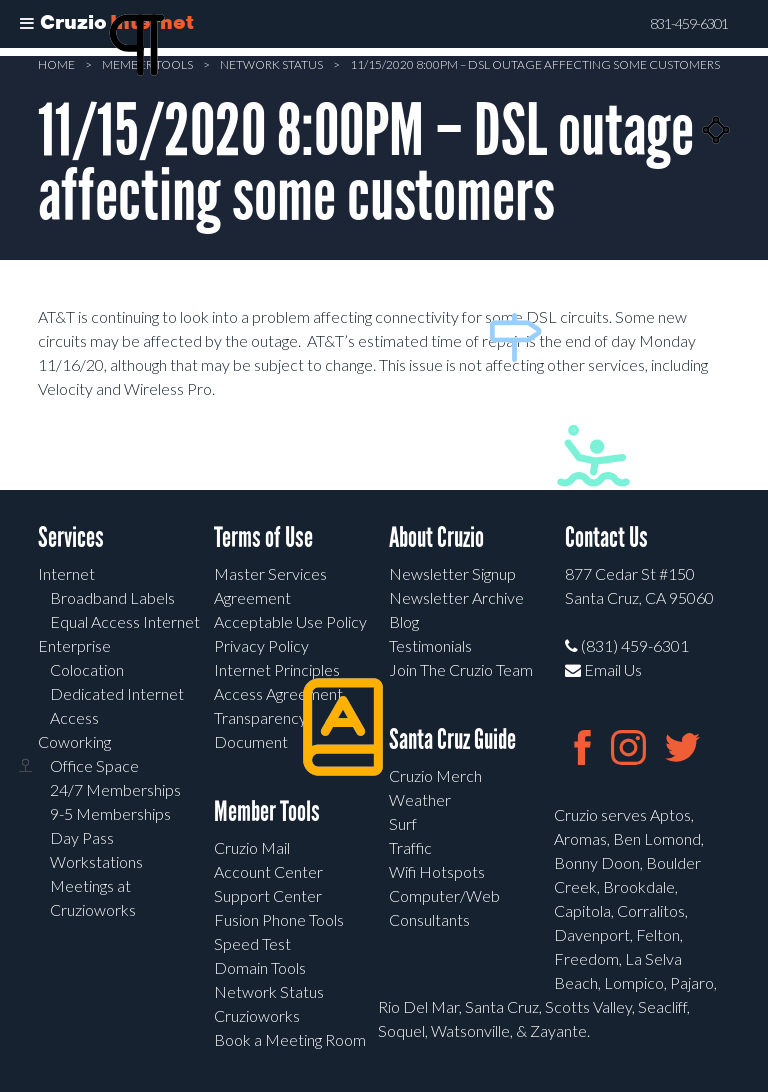 The width and height of the screenshot is (768, 1092). Describe the element at coordinates (593, 457) in the screenshot. I see `water polo sport activity` at that location.